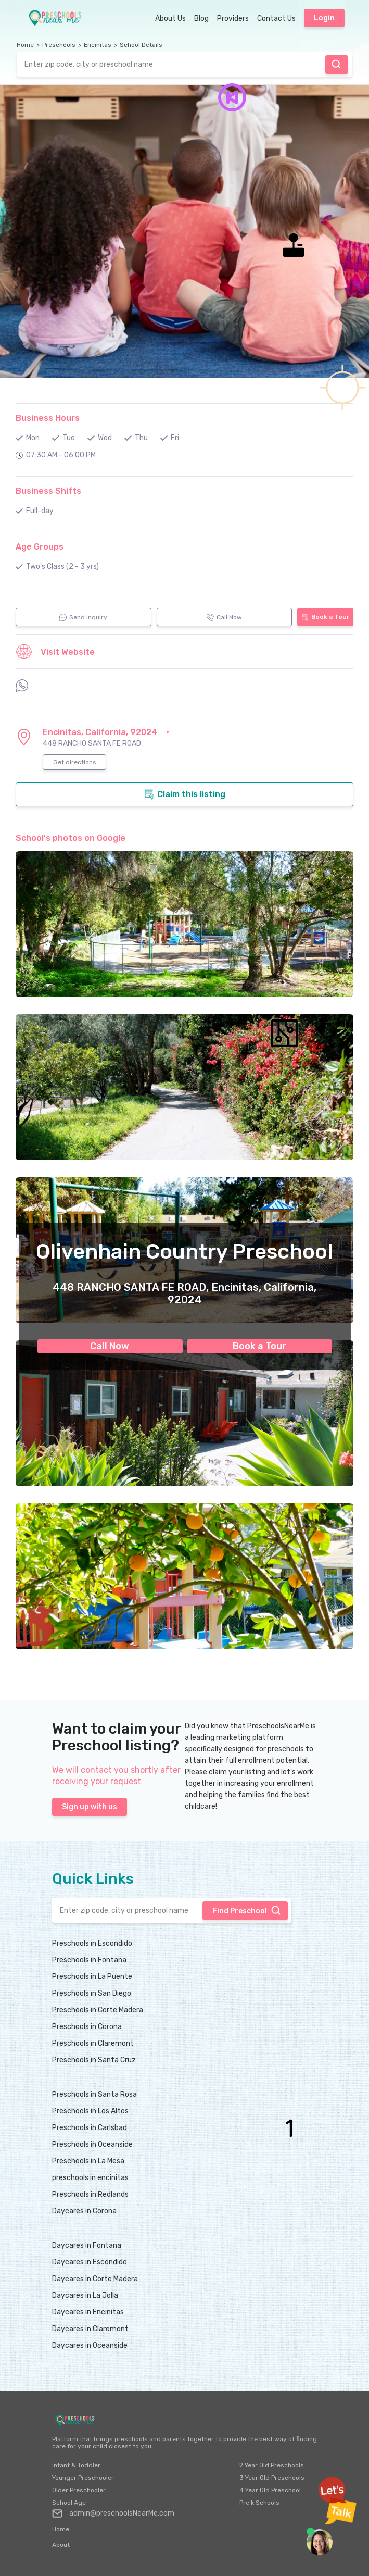 The image size is (369, 2576). What do you see at coordinates (342, 388) in the screenshot?
I see `access current location` at bounding box center [342, 388].